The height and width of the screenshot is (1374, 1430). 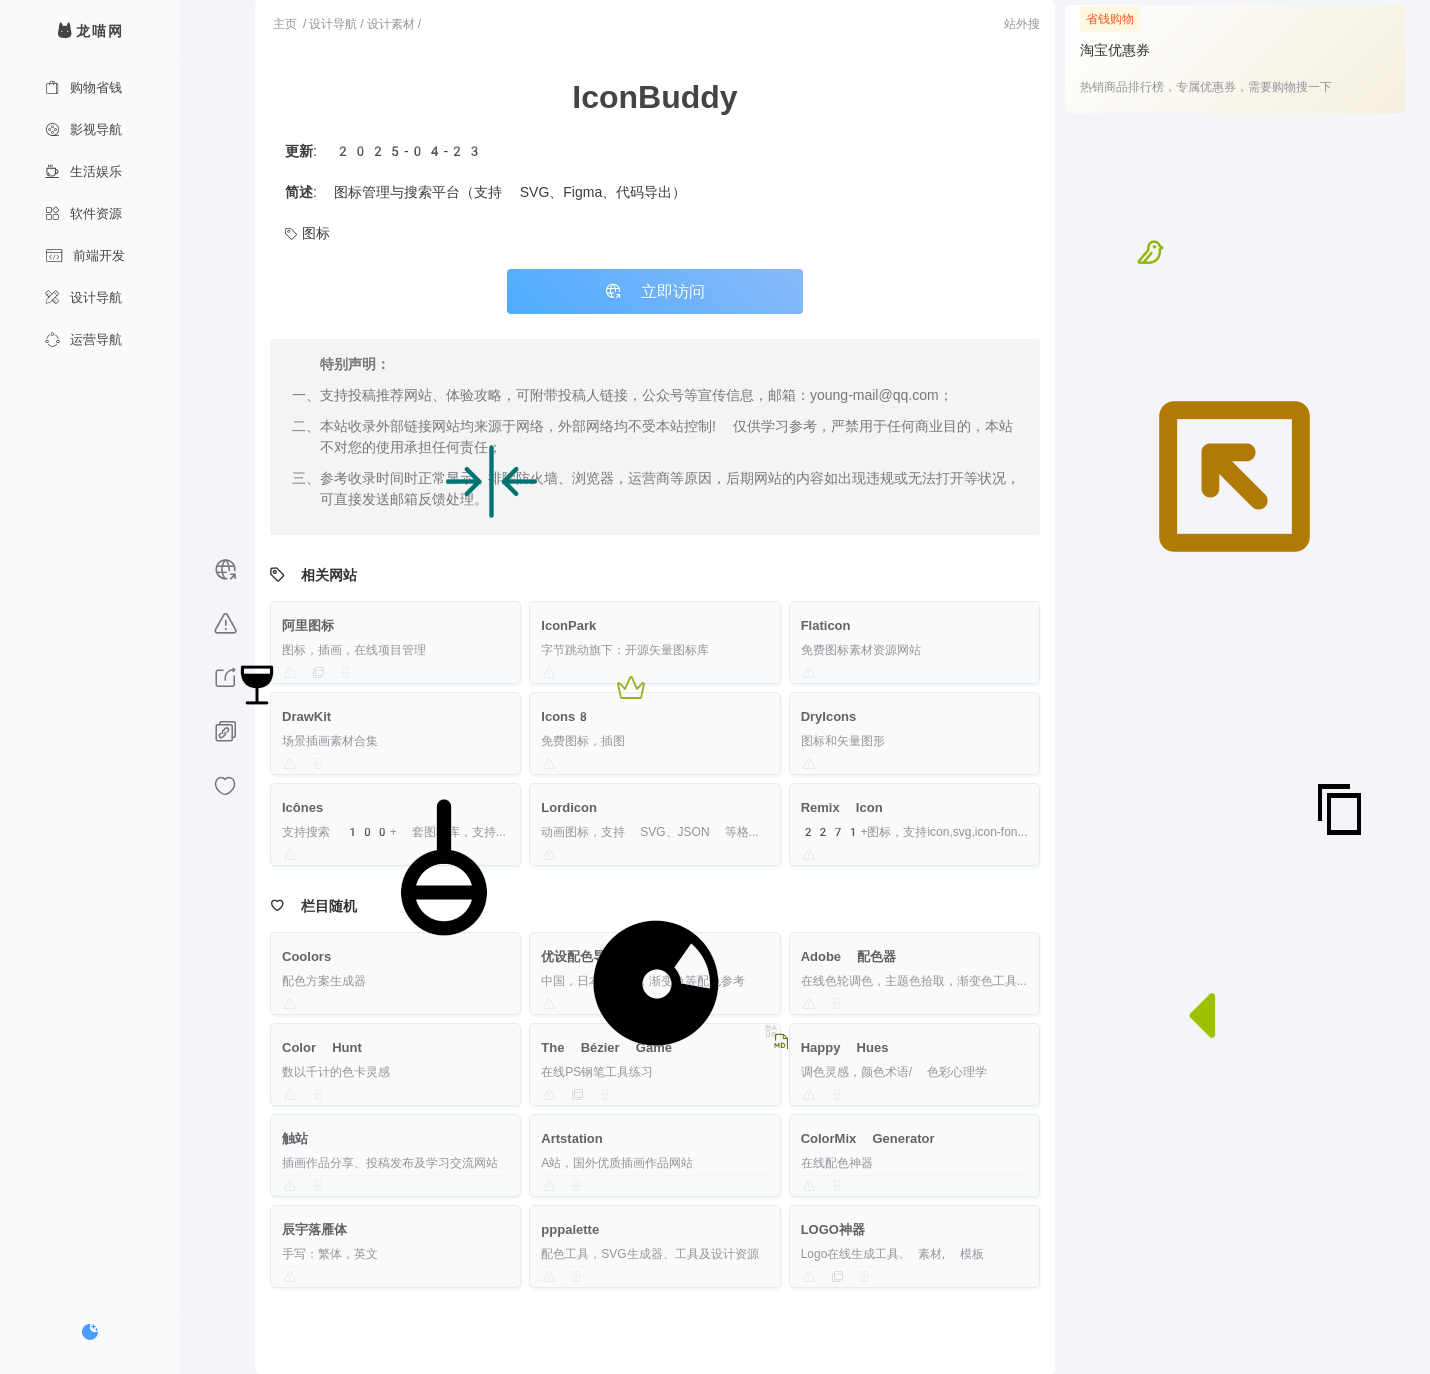 What do you see at coordinates (491, 481) in the screenshot?
I see `collapse content horizontally` at bounding box center [491, 481].